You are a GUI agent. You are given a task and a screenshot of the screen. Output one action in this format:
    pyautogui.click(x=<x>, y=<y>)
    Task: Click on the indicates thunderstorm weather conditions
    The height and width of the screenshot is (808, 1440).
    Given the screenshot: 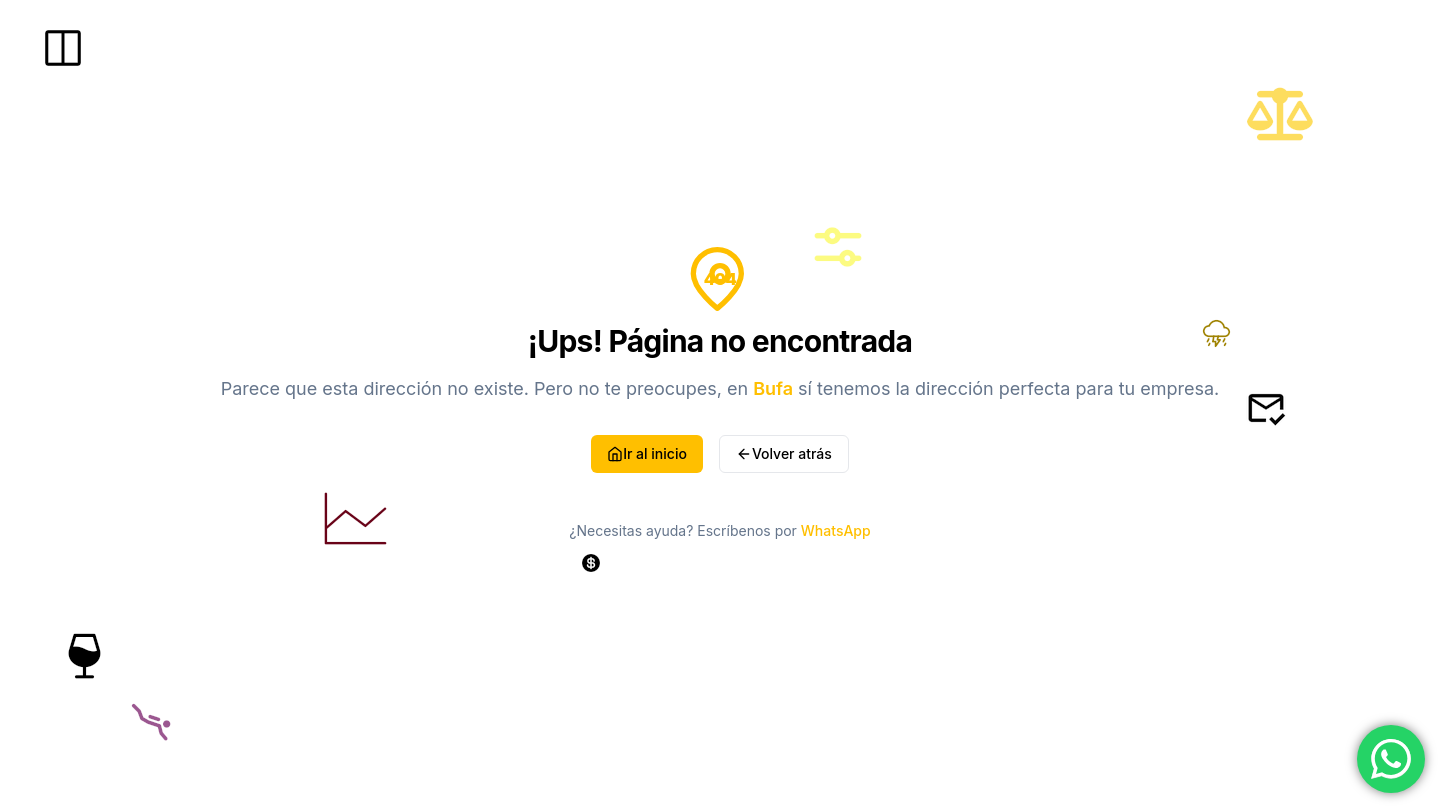 What is the action you would take?
    pyautogui.click(x=1216, y=333)
    